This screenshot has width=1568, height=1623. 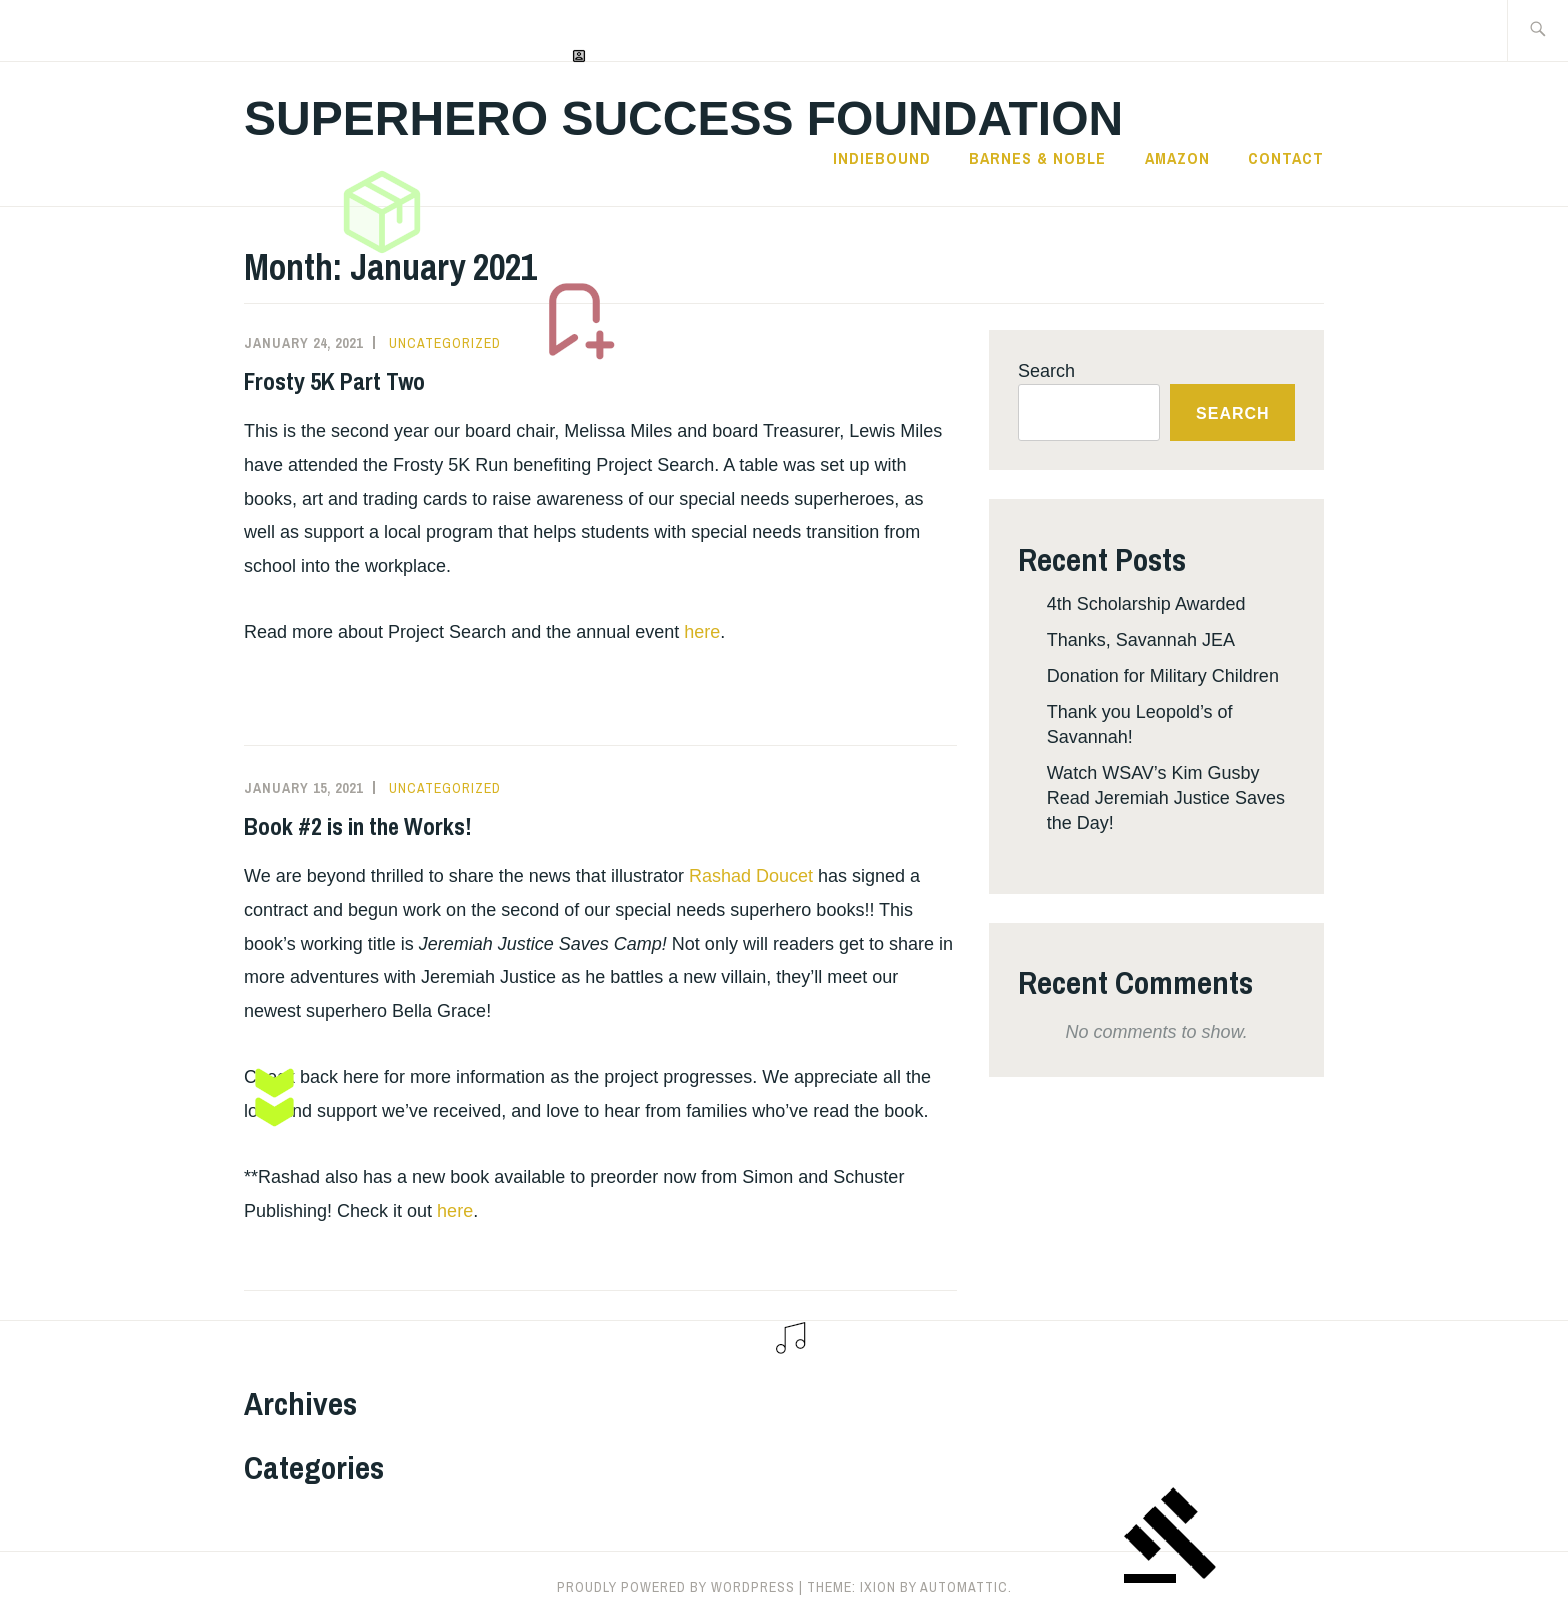 What do you see at coordinates (1172, 1535) in the screenshot?
I see `access legal or terms of service information` at bounding box center [1172, 1535].